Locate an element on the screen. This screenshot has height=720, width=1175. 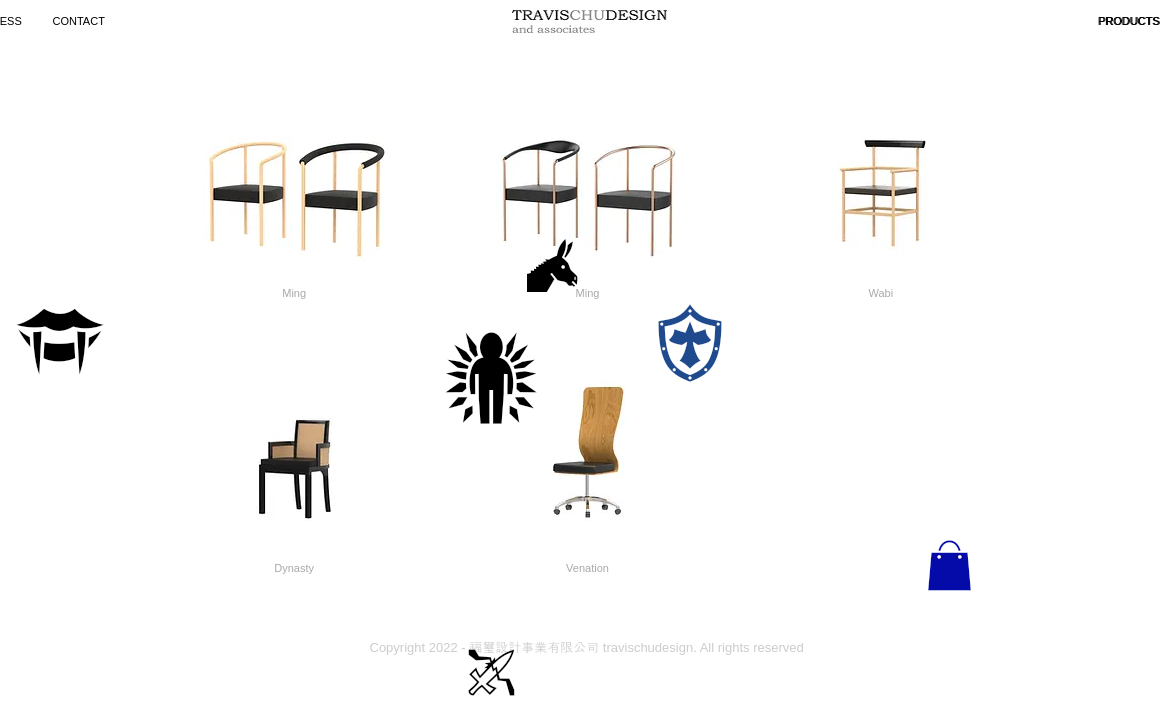
activate frost aura ability is located at coordinates (491, 378).